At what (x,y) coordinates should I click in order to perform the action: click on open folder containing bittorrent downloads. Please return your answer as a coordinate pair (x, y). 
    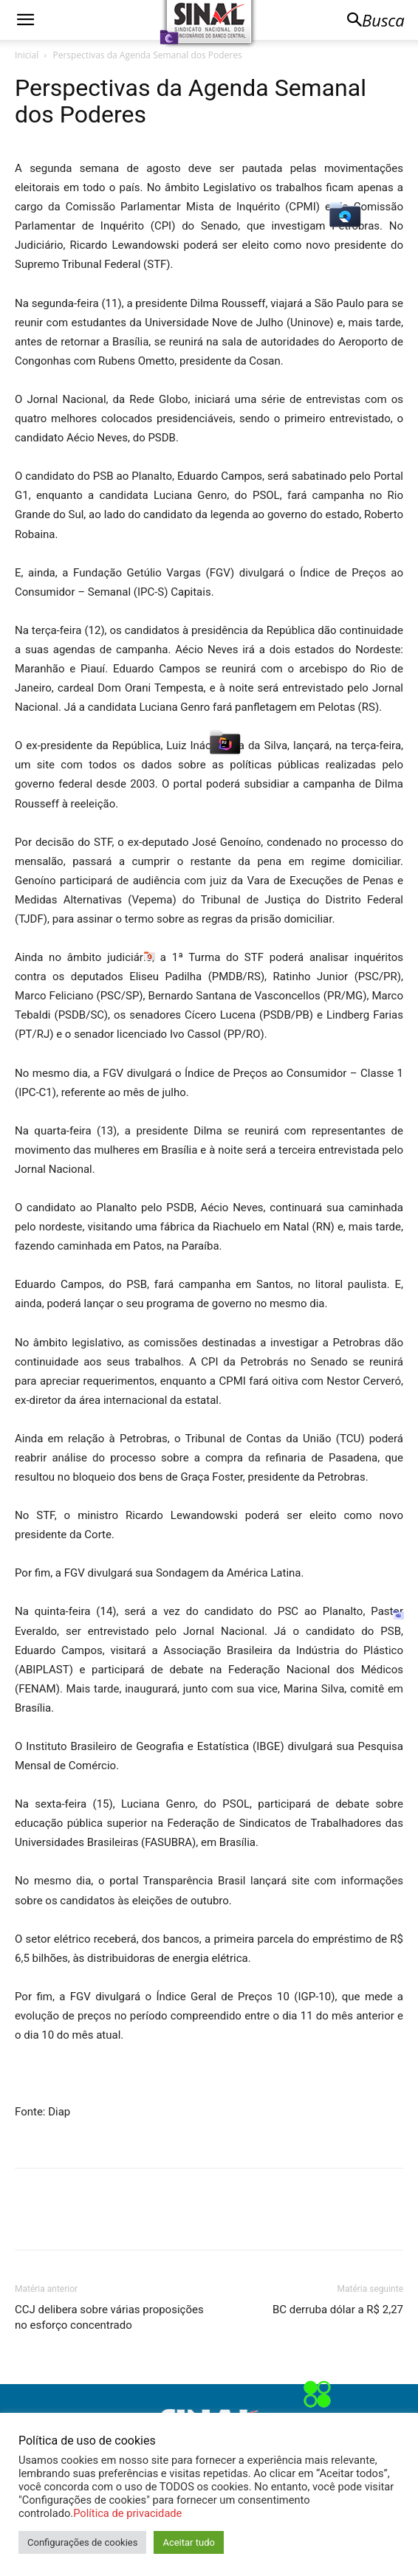
    Looking at the image, I should click on (169, 38).